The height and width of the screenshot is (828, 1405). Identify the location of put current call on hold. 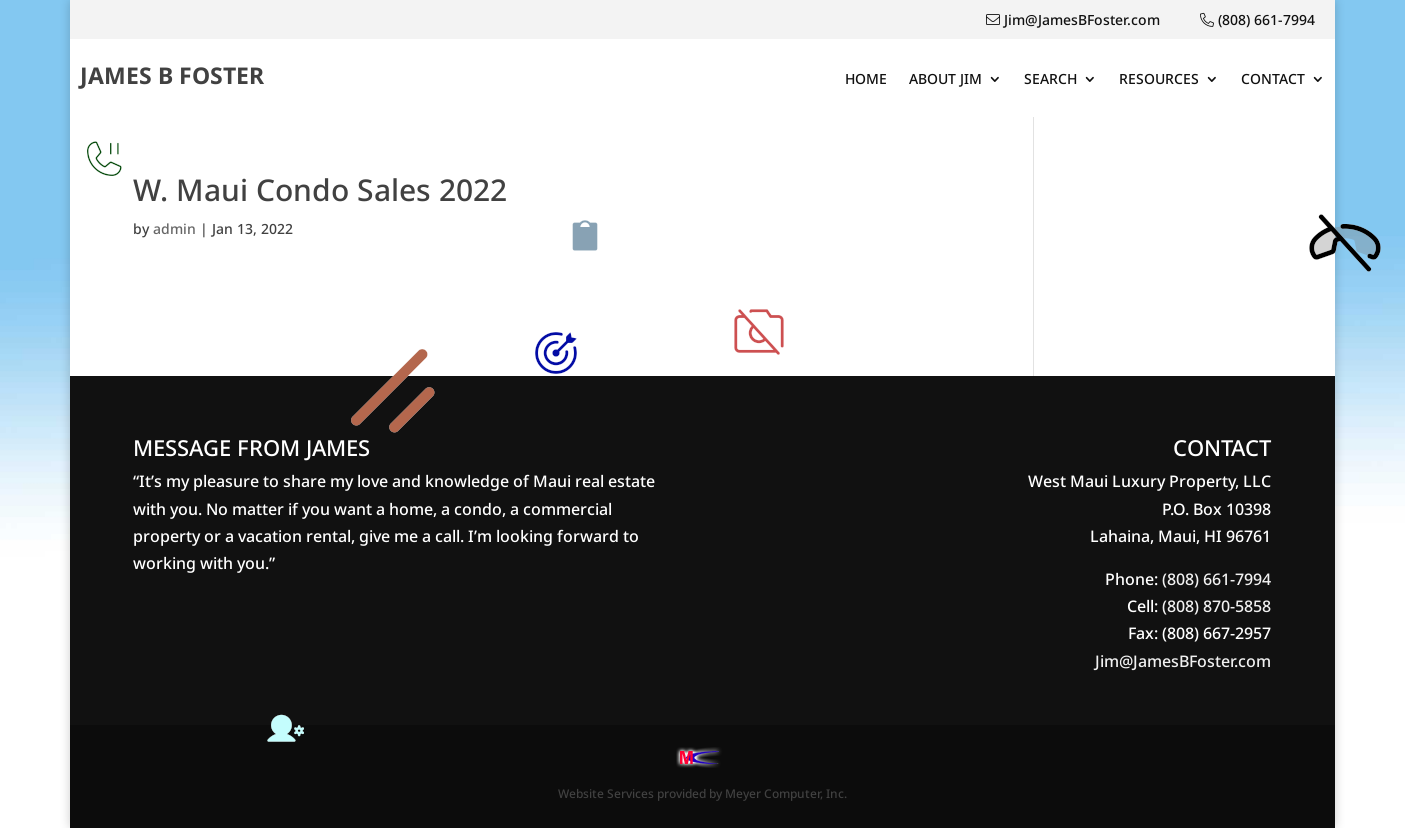
(105, 158).